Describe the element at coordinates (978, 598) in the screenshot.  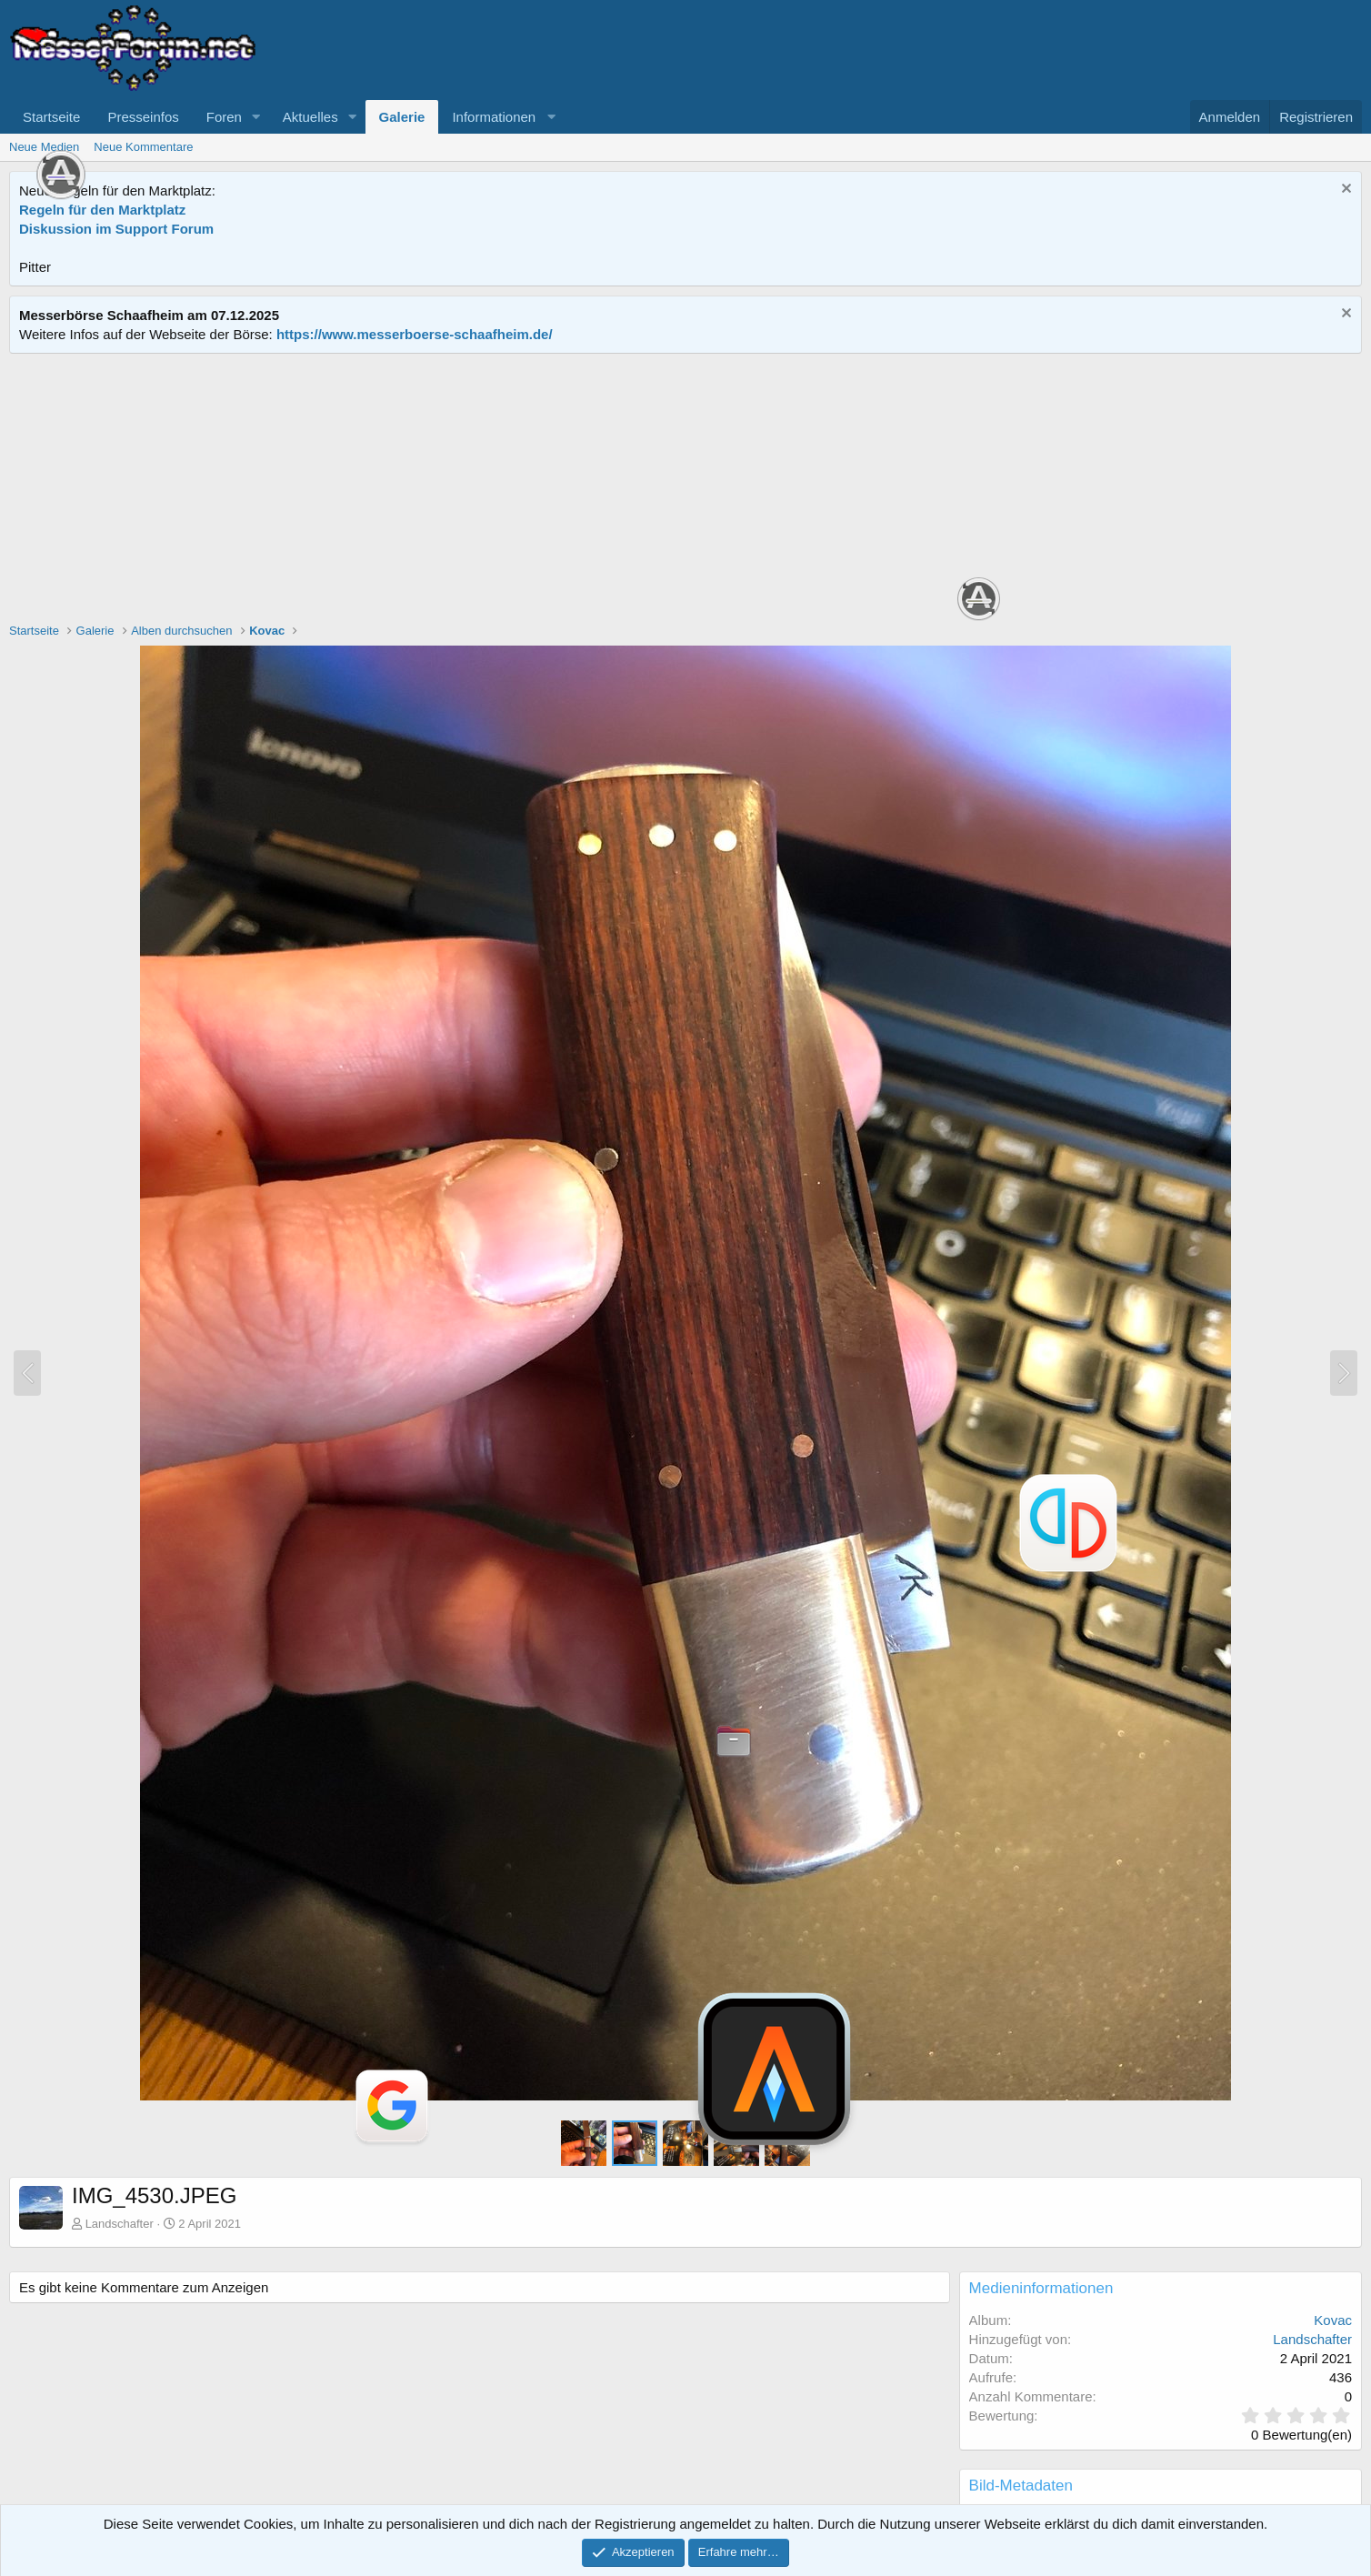
I see `open the software update manager` at that location.